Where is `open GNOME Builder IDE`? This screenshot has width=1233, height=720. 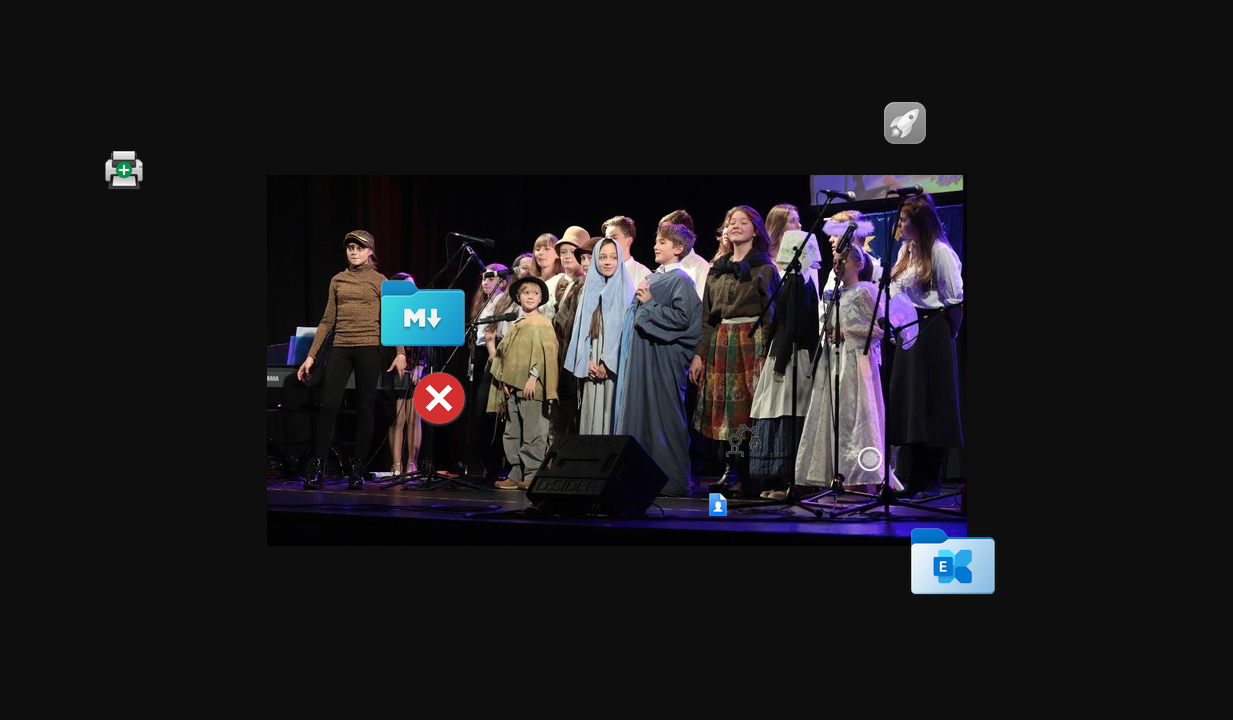
open GNOME Builder IDE is located at coordinates (744, 439).